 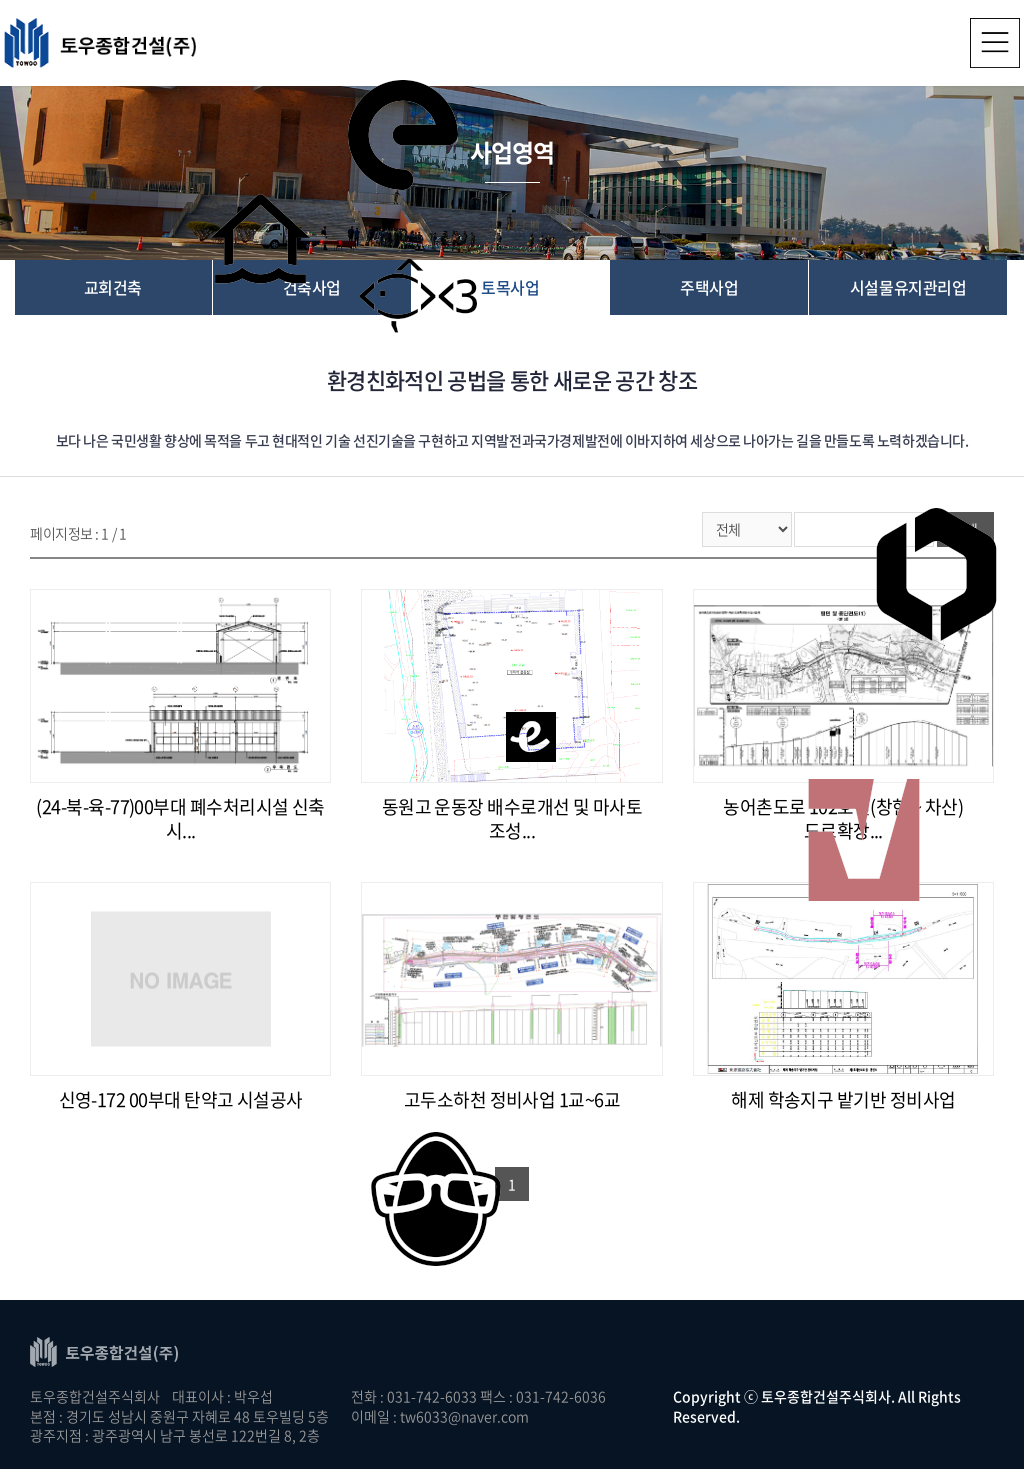 I want to click on ember.js framework logo, so click(x=531, y=737).